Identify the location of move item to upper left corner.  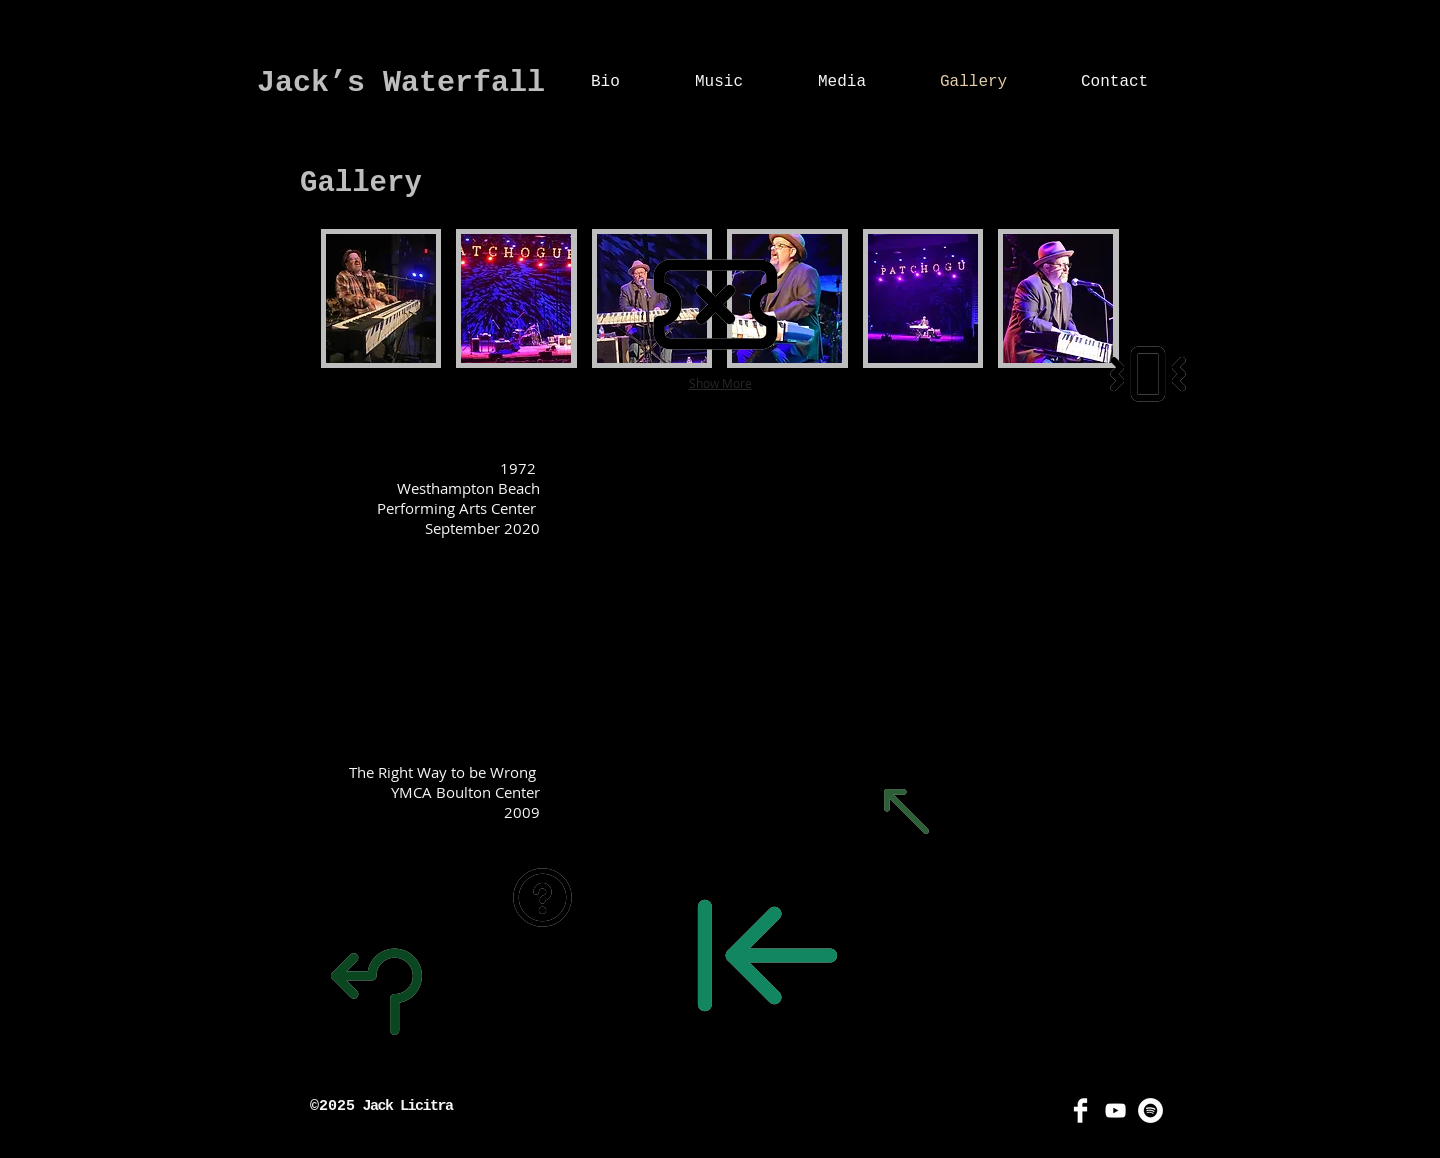
(906, 811).